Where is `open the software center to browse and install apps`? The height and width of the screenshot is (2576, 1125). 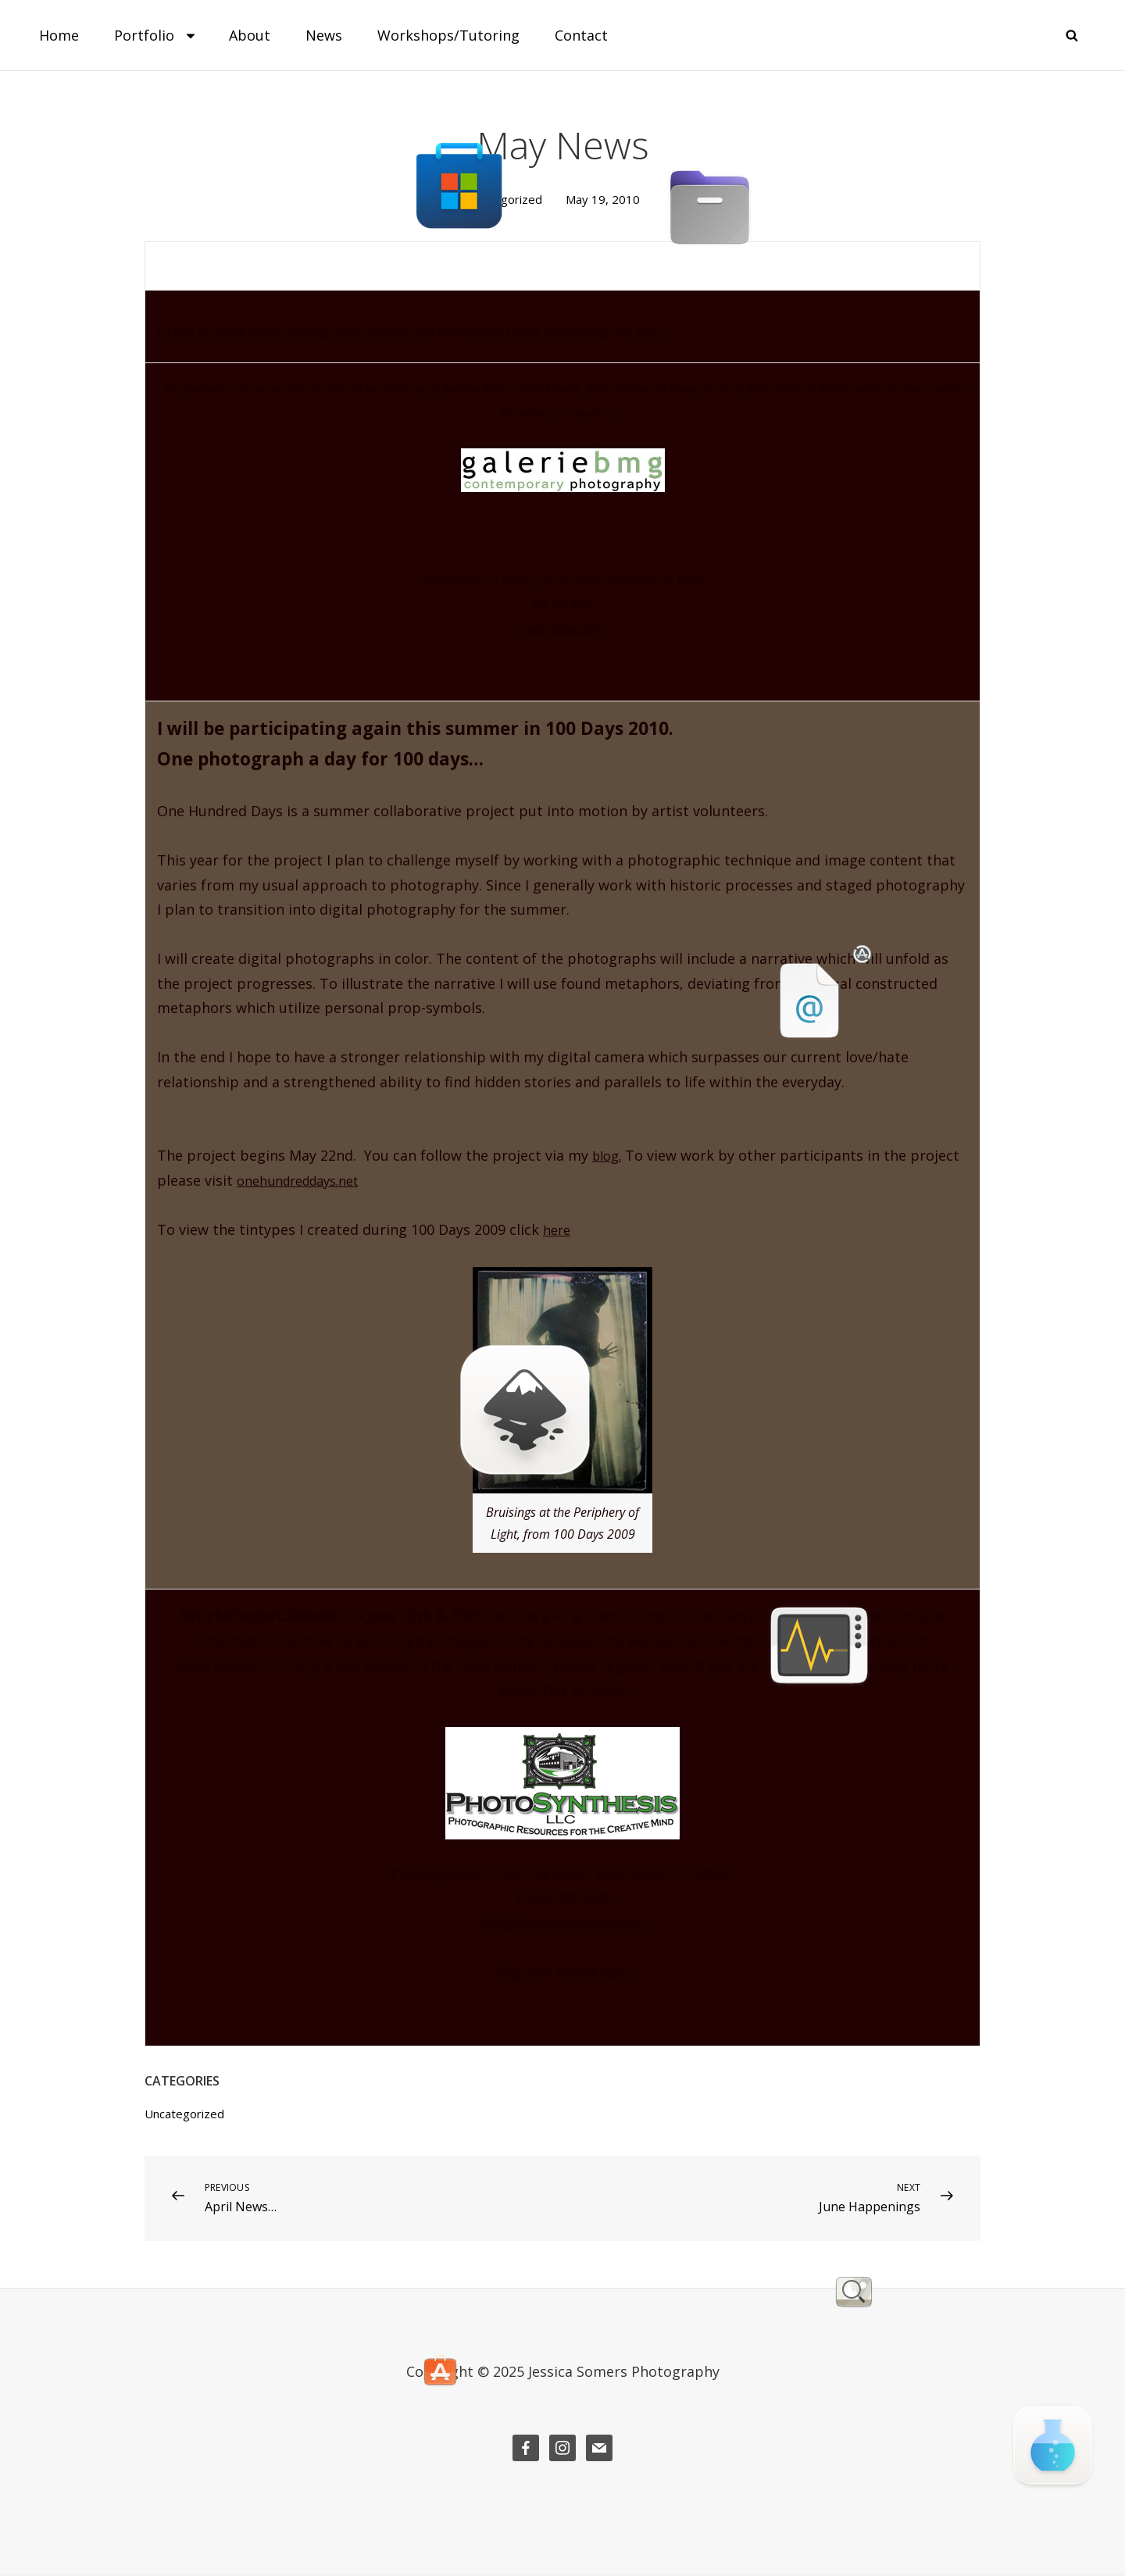
open the software center to browse and install apps is located at coordinates (440, 2371).